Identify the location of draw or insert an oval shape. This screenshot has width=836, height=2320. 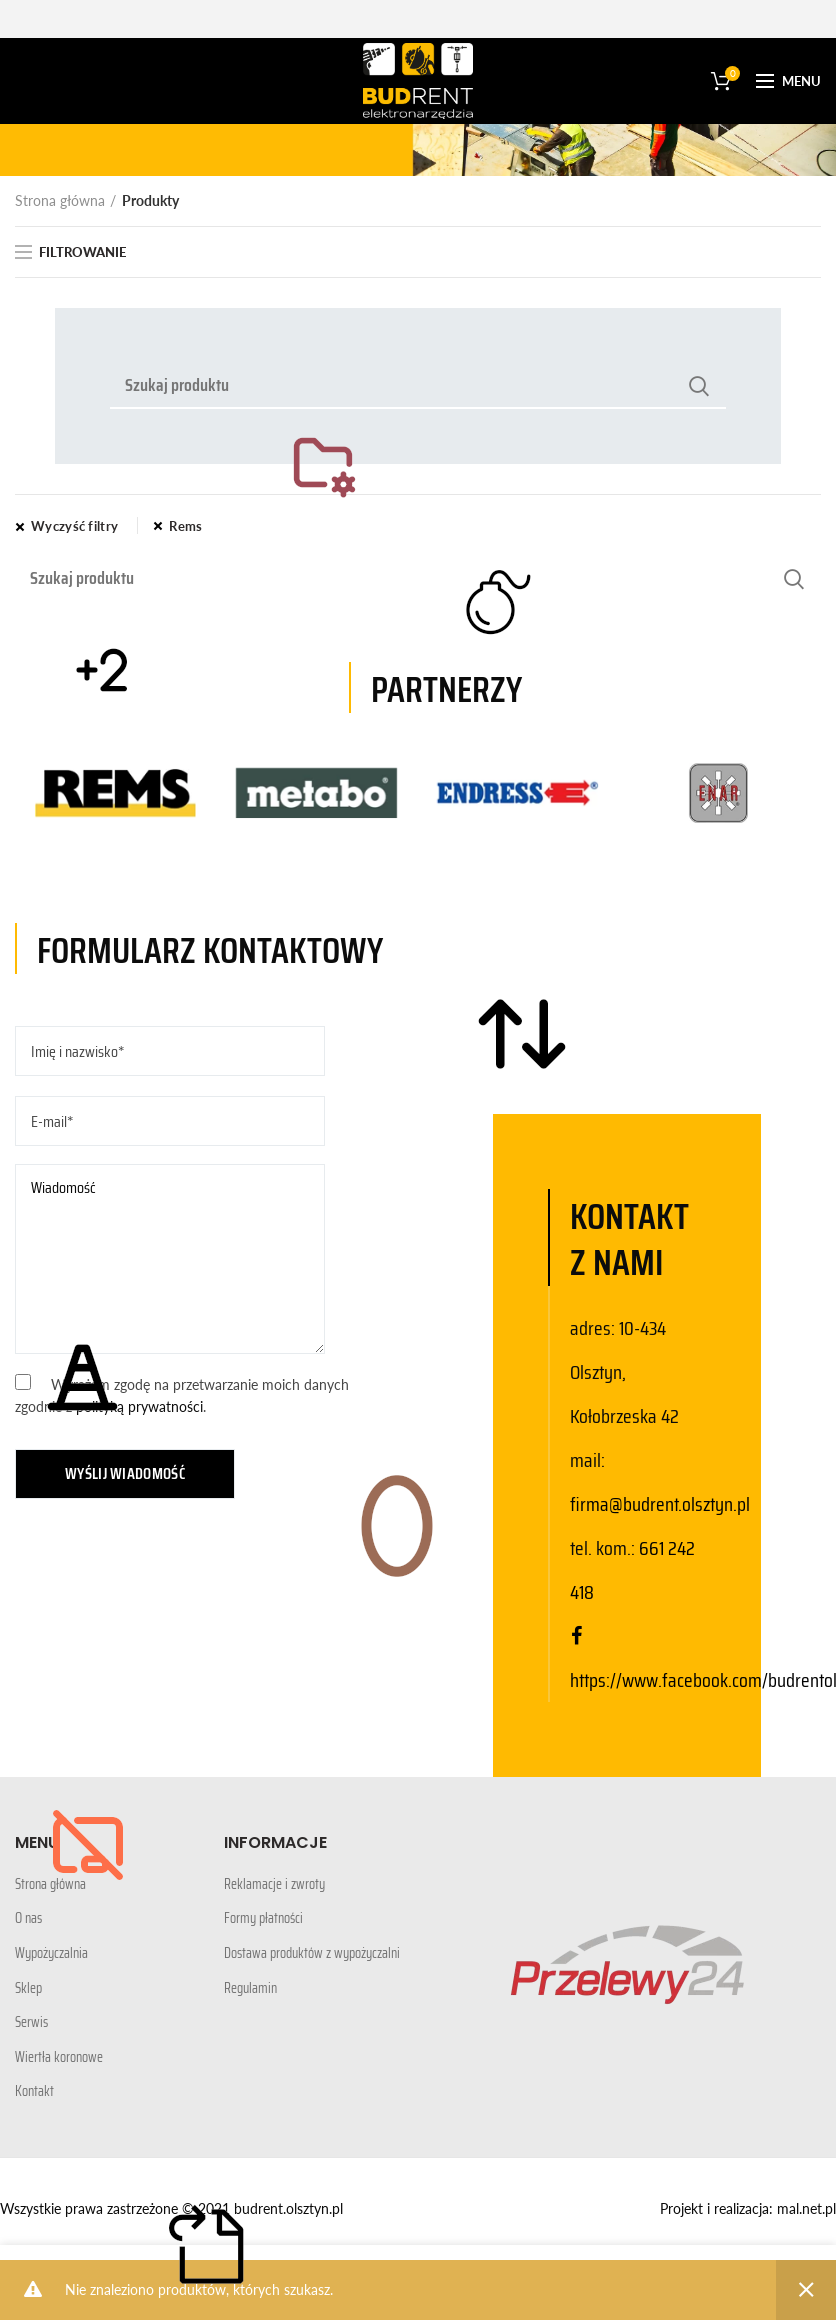
(397, 1526).